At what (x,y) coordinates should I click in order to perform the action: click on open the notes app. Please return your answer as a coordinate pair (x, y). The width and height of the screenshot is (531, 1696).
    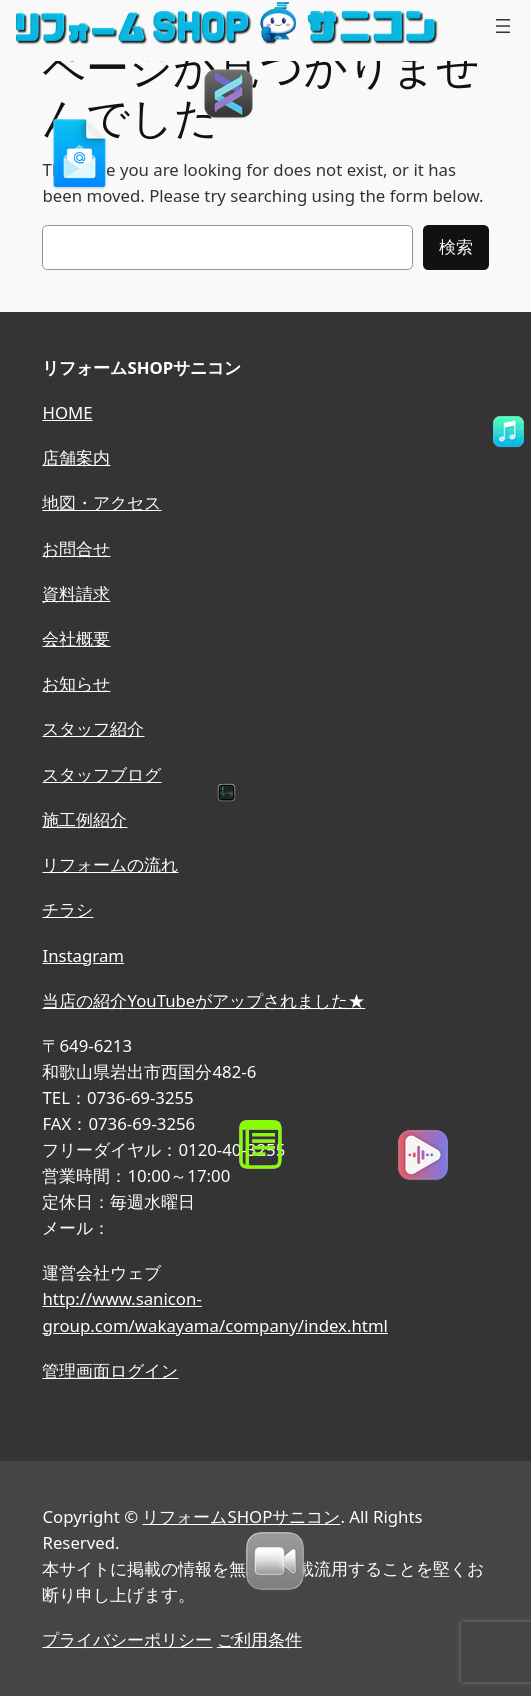
    Looking at the image, I should click on (262, 1146).